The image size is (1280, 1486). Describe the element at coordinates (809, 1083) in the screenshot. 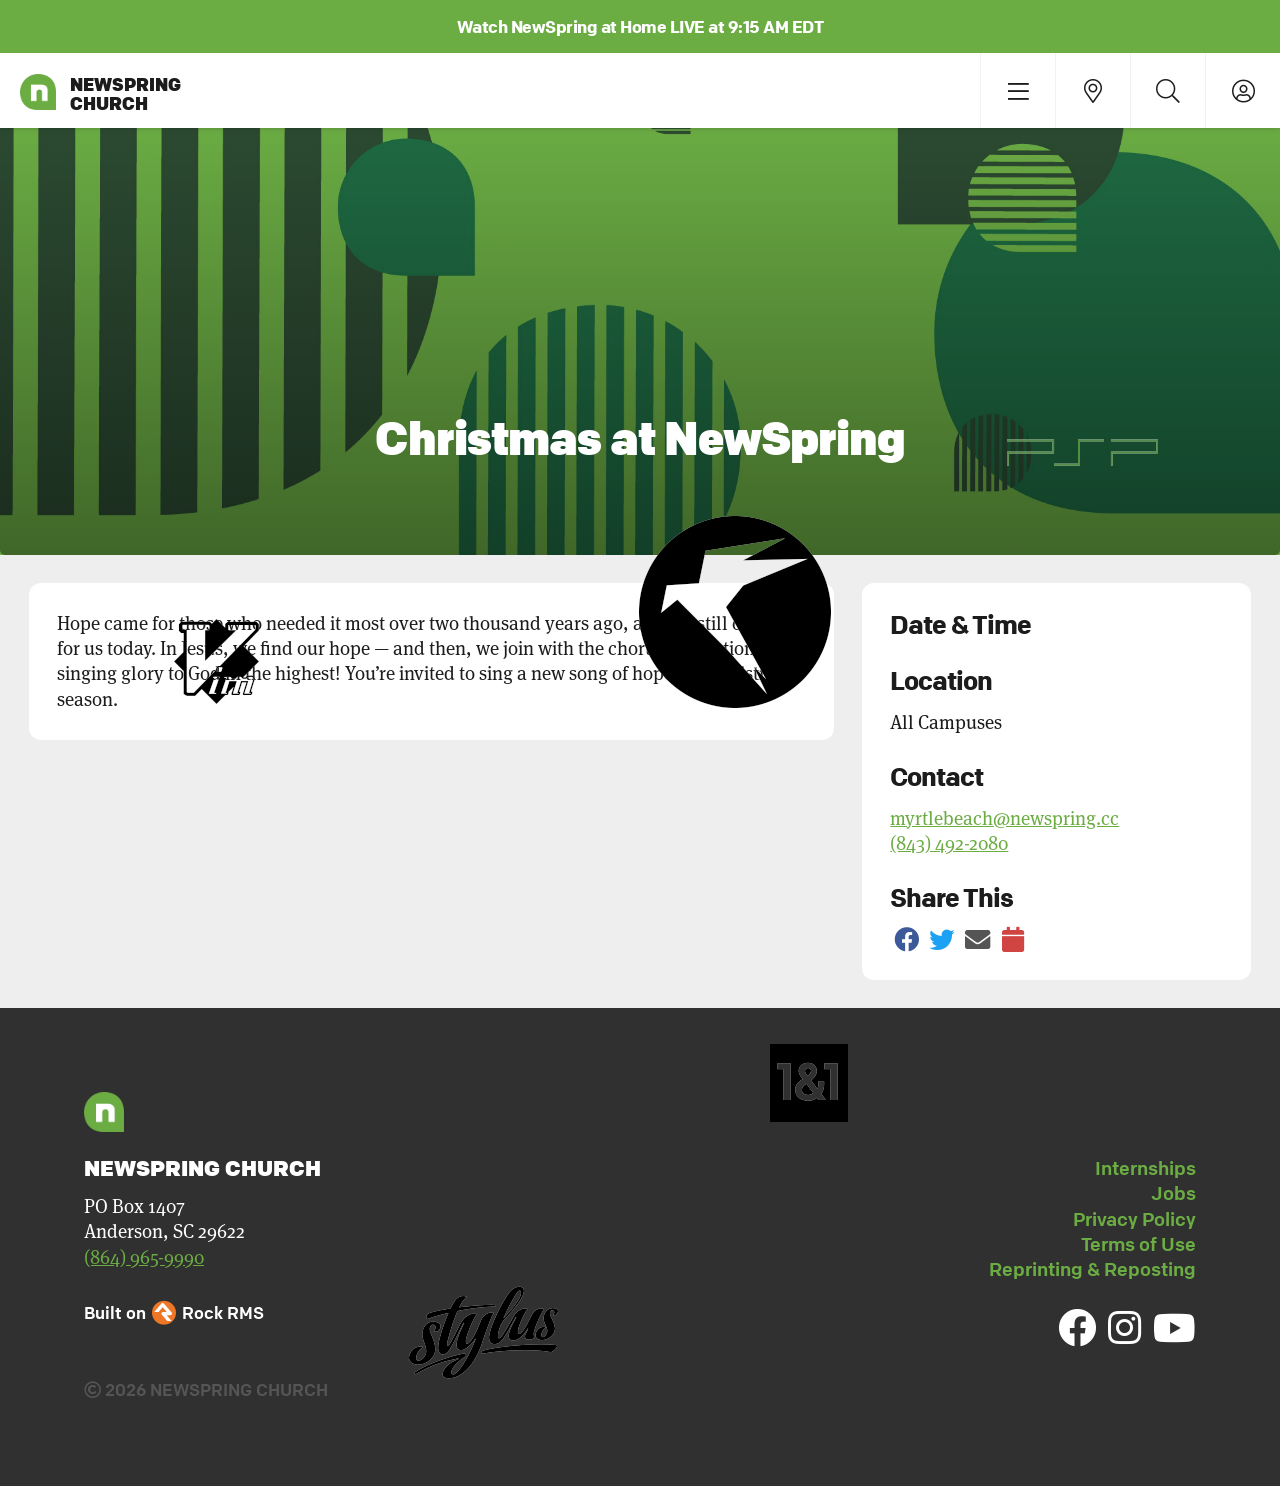

I see `1&1 web hosting service logo` at that location.